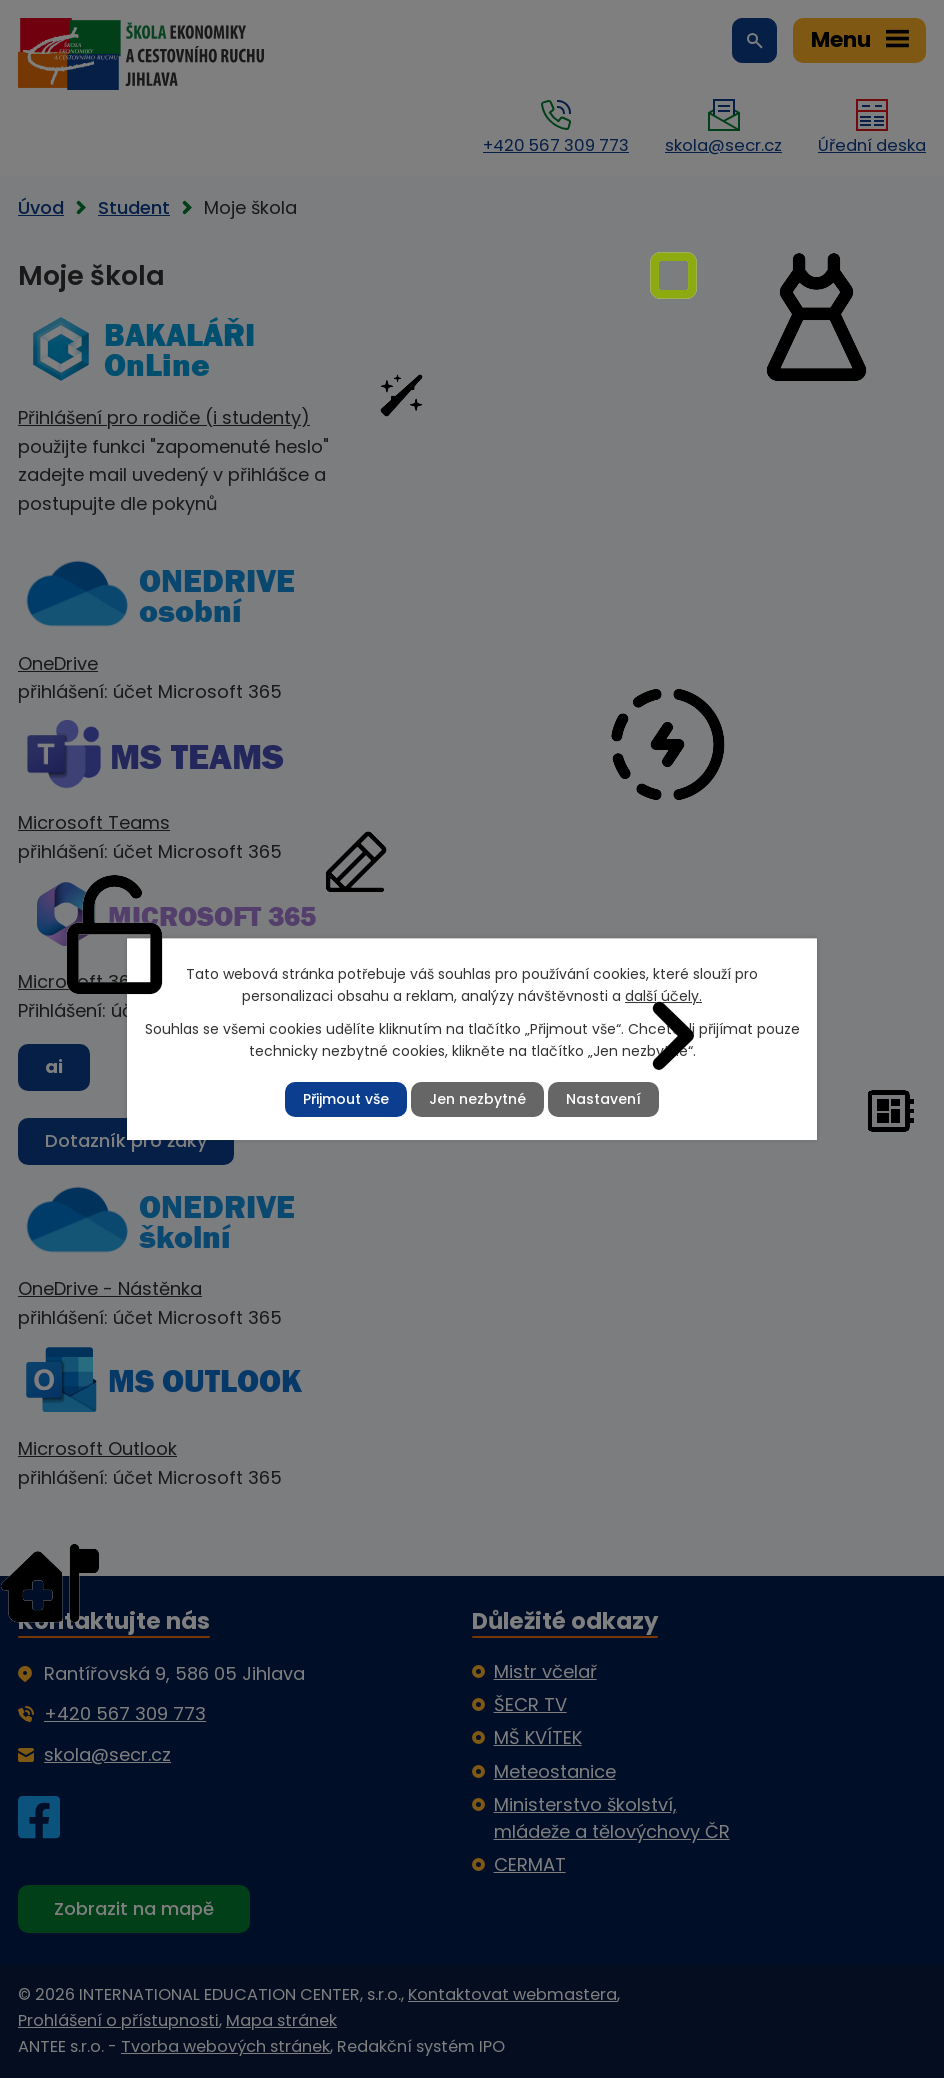 The height and width of the screenshot is (2078, 944). Describe the element at coordinates (673, 275) in the screenshot. I see `stop media playback` at that location.